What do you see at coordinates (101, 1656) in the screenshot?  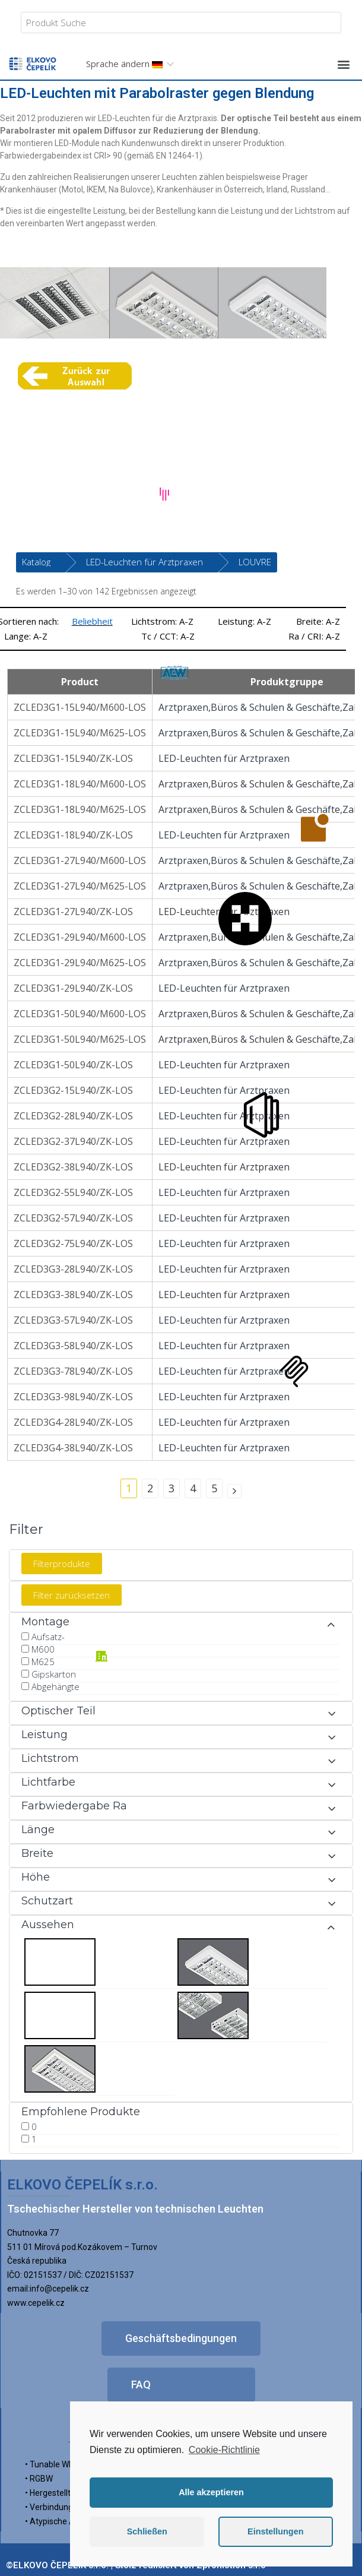 I see `find nearby hotels or accommodations` at bounding box center [101, 1656].